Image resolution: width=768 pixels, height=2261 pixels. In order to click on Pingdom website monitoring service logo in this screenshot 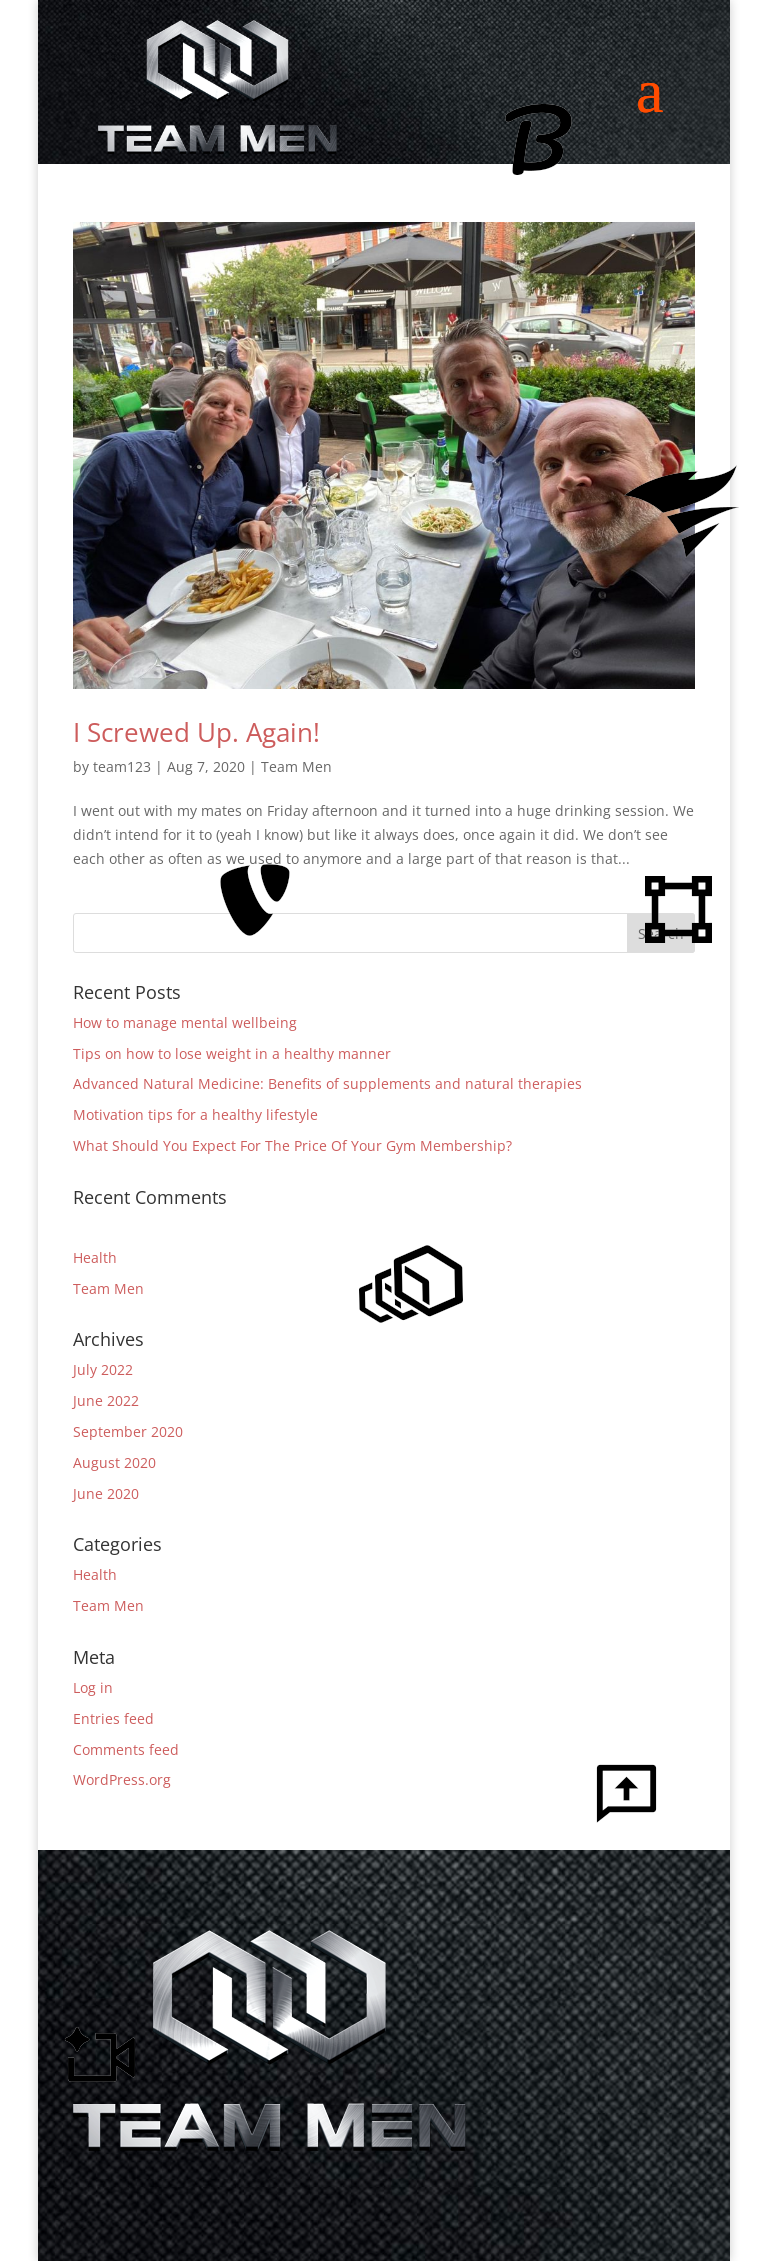, I will do `click(681, 511)`.